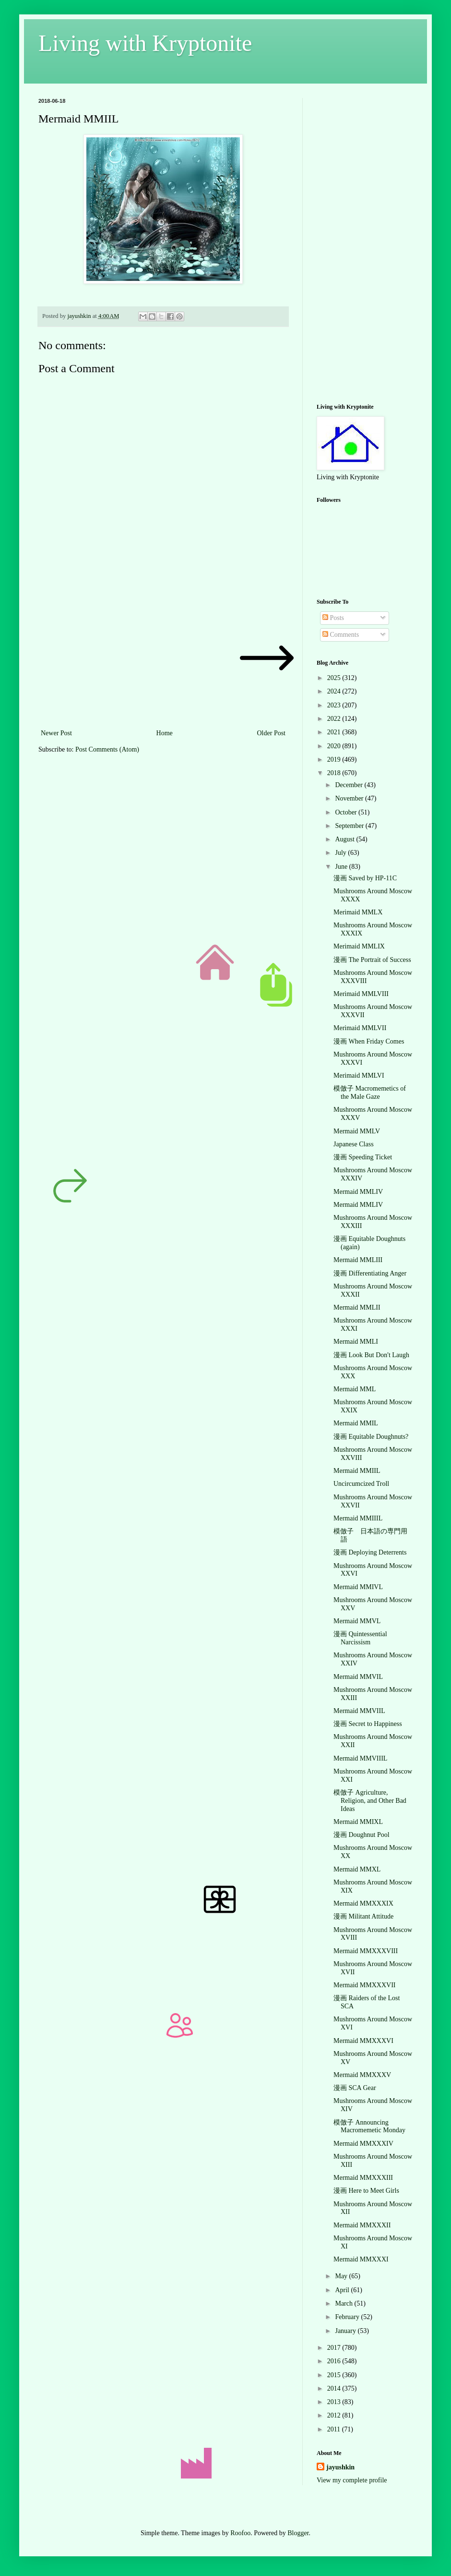 Image resolution: width=451 pixels, height=2576 pixels. What do you see at coordinates (196, 2463) in the screenshot?
I see `view manufacturing or production settings` at bounding box center [196, 2463].